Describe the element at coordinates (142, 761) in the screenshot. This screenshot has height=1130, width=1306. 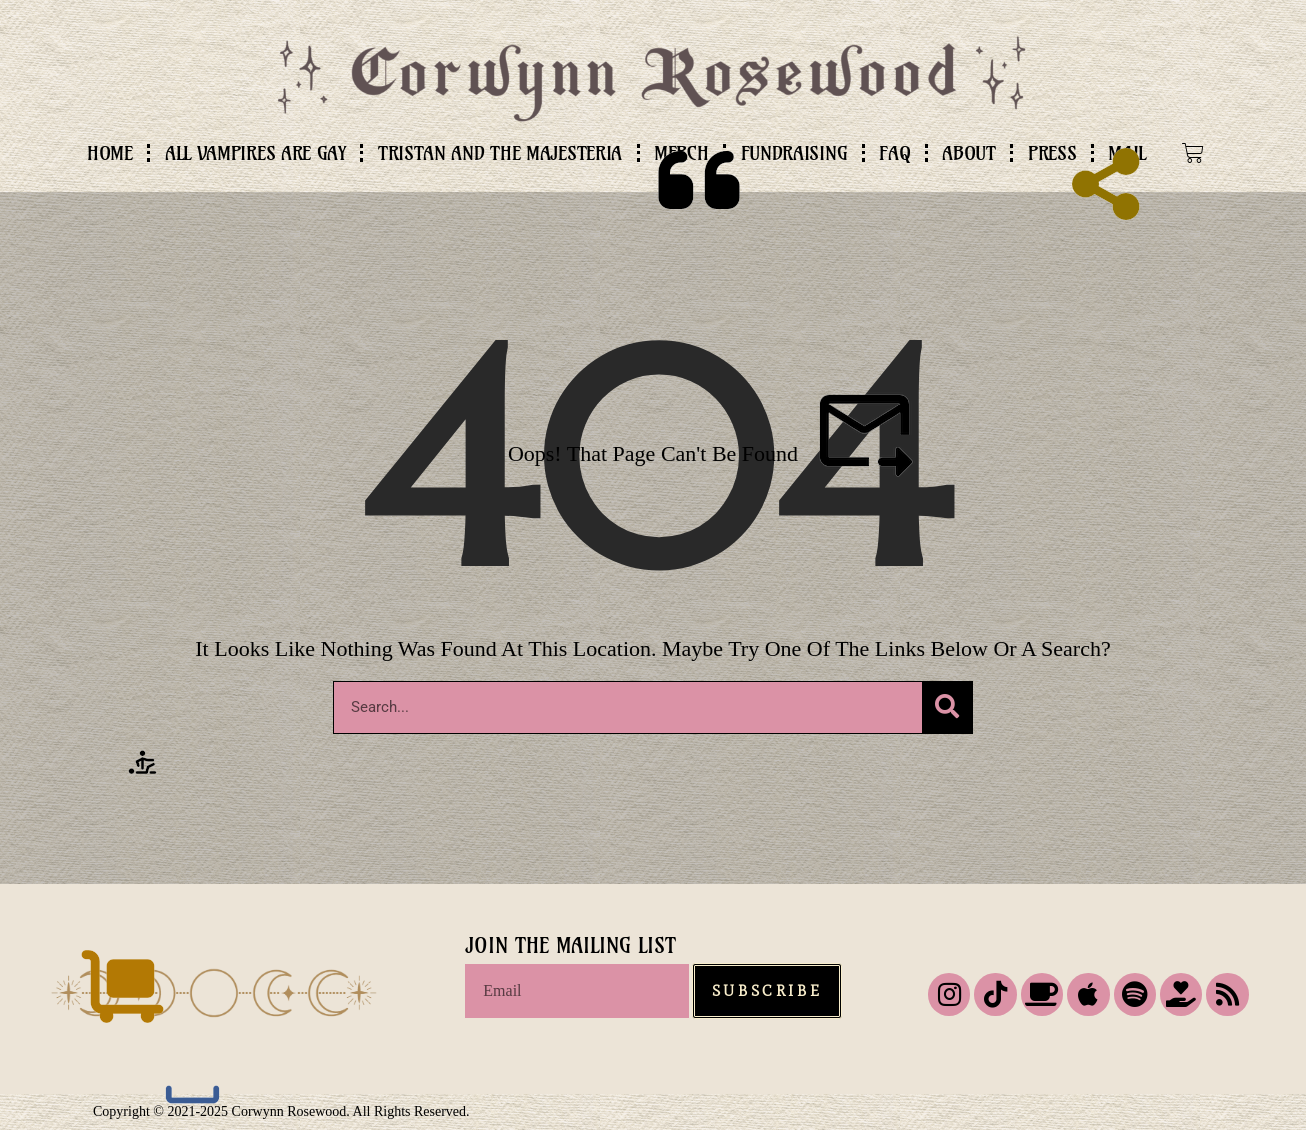
I see `access physiotherapy services` at that location.